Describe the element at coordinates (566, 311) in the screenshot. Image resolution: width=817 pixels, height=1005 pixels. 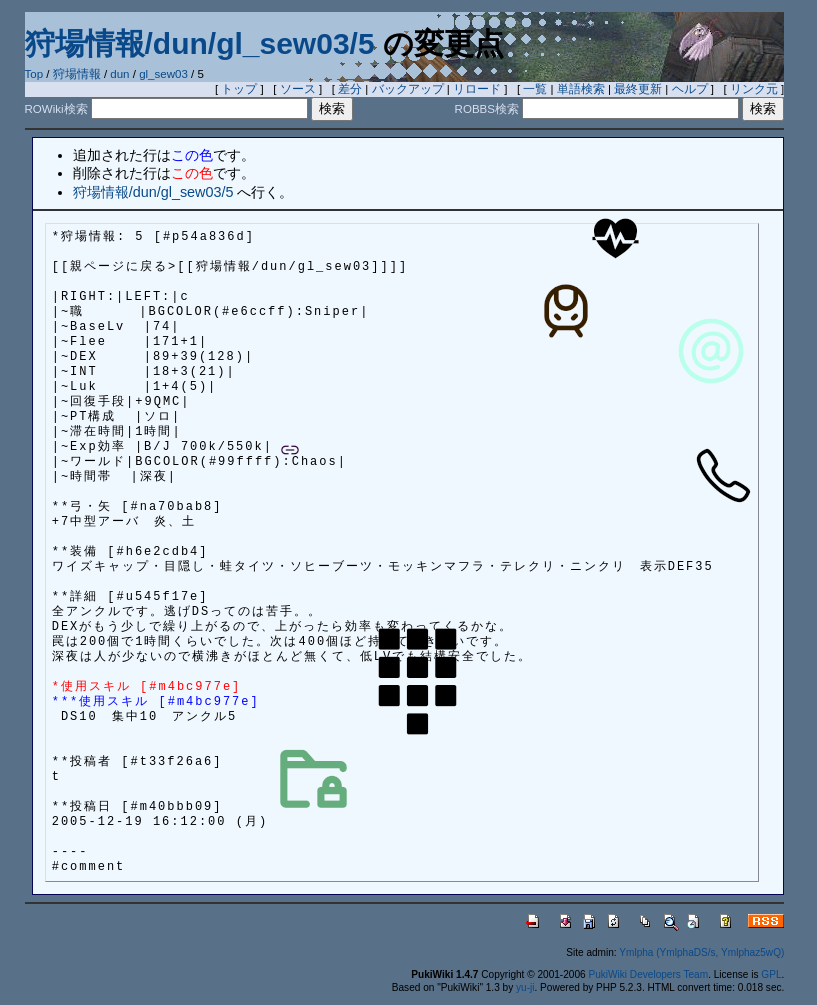
I see `view train or rail transit options` at that location.